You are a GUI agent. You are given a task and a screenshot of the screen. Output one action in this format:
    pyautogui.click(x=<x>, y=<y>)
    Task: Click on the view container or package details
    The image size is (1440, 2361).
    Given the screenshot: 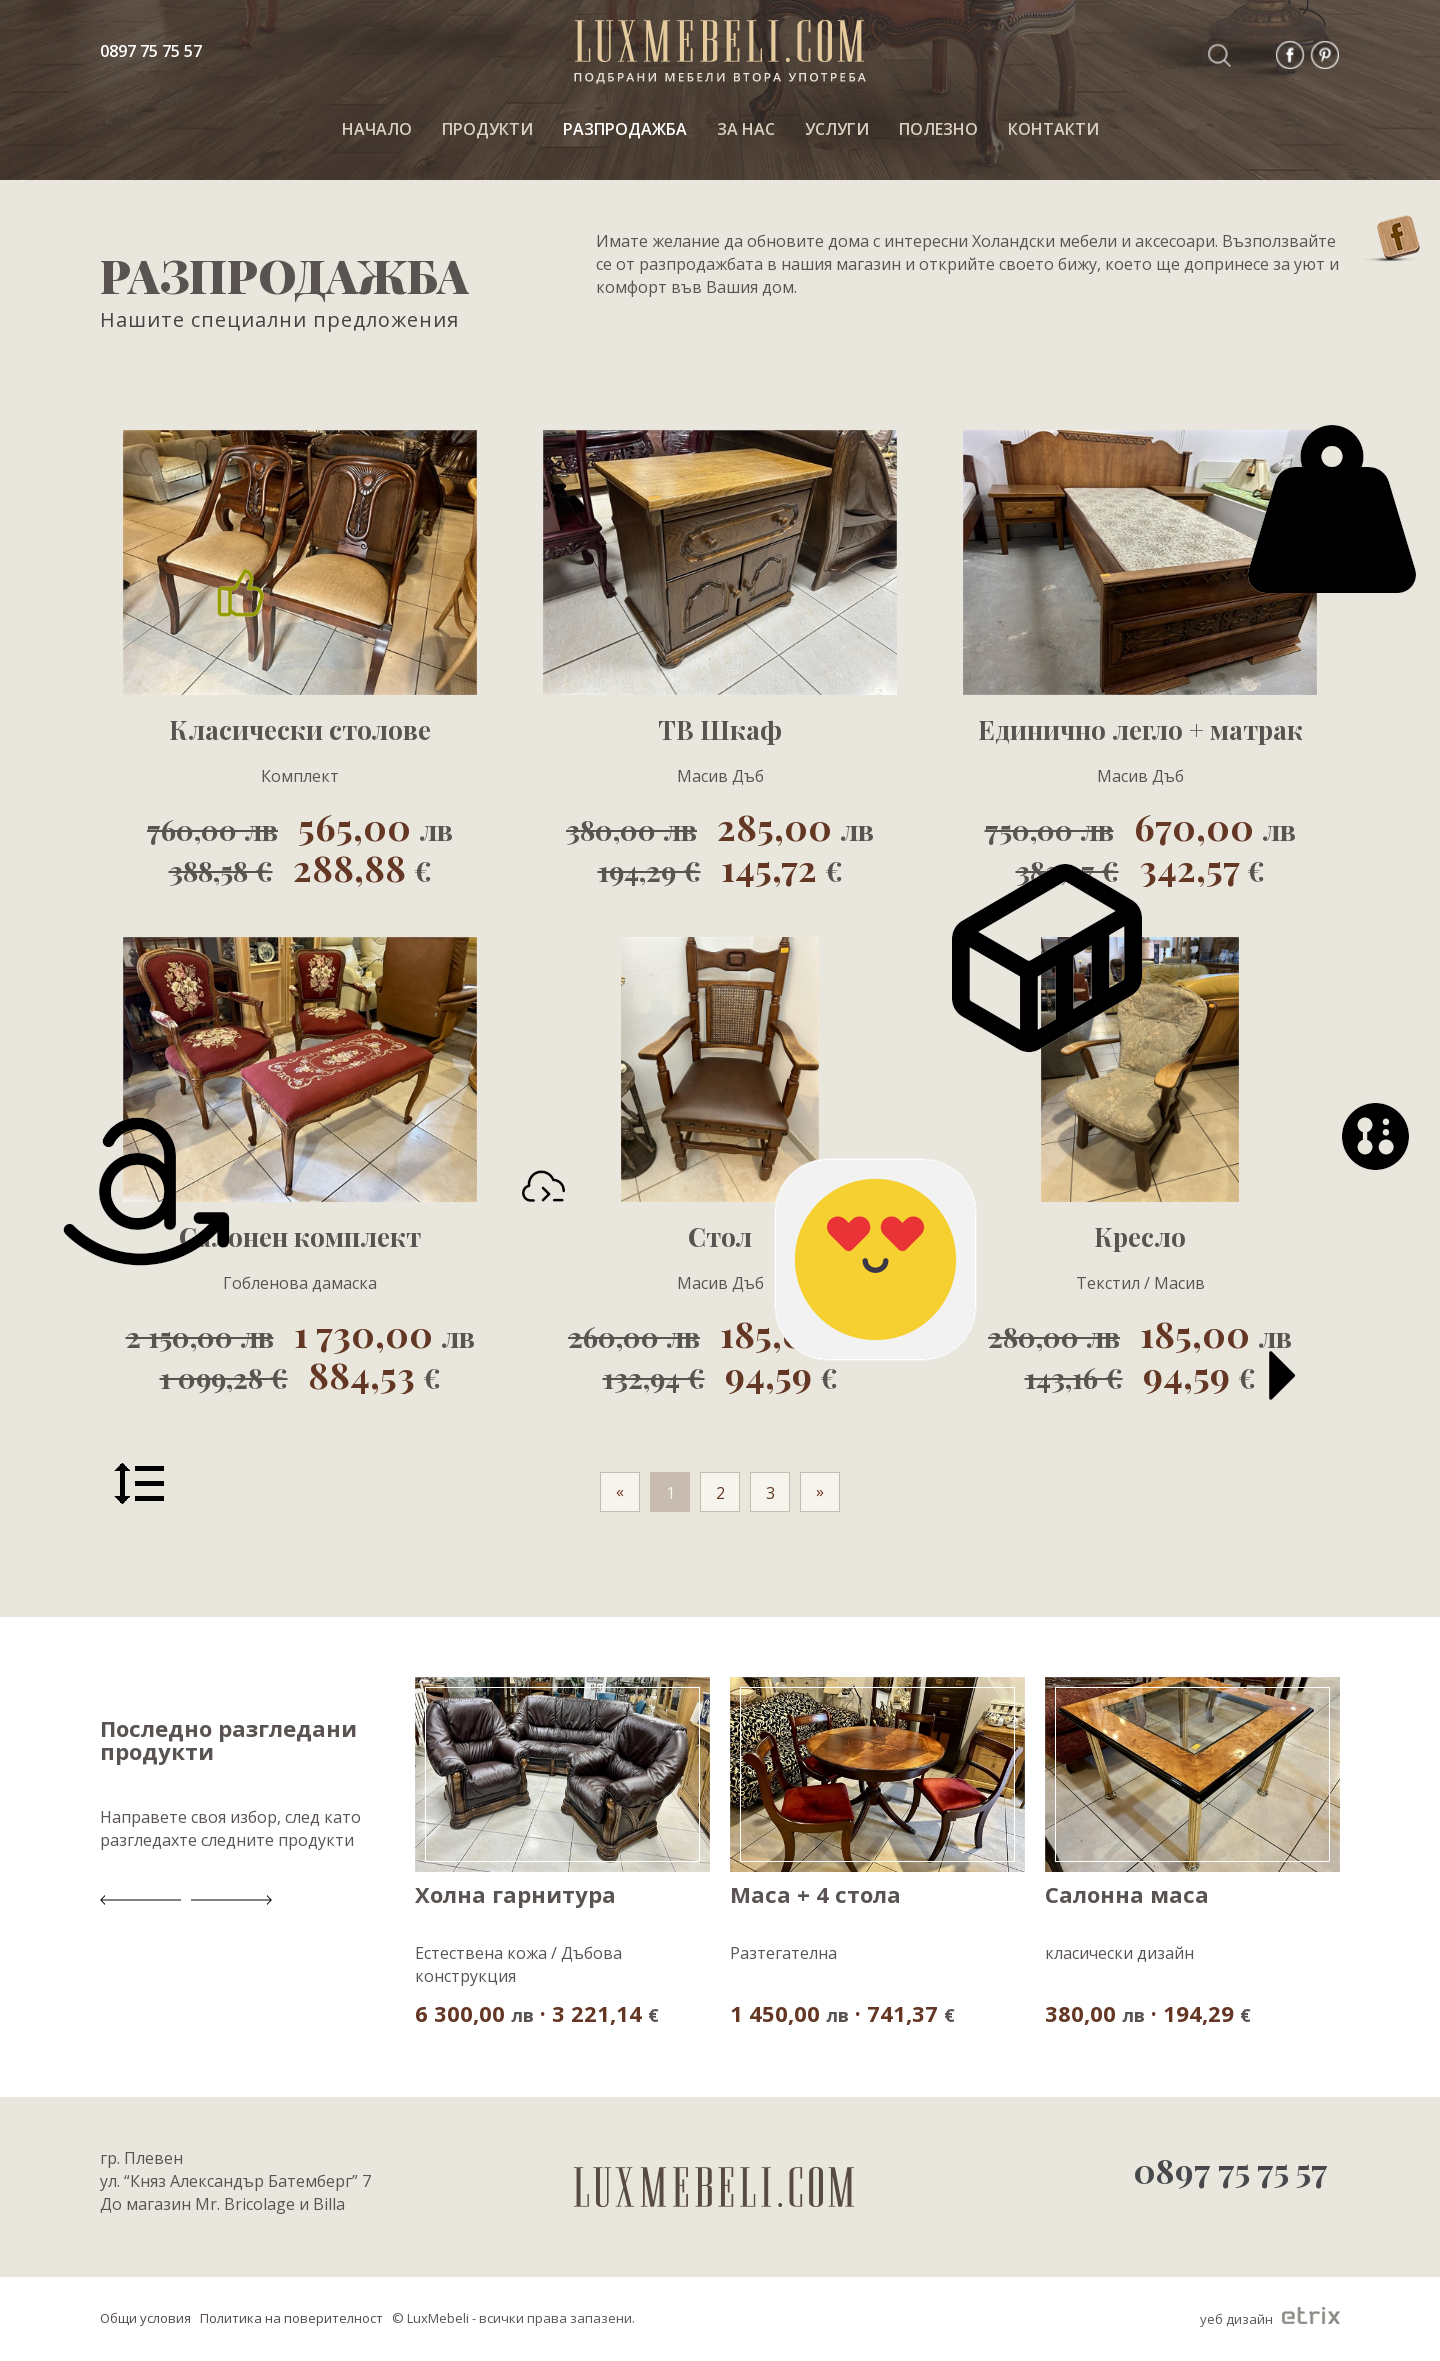 What is the action you would take?
    pyautogui.click(x=1047, y=959)
    